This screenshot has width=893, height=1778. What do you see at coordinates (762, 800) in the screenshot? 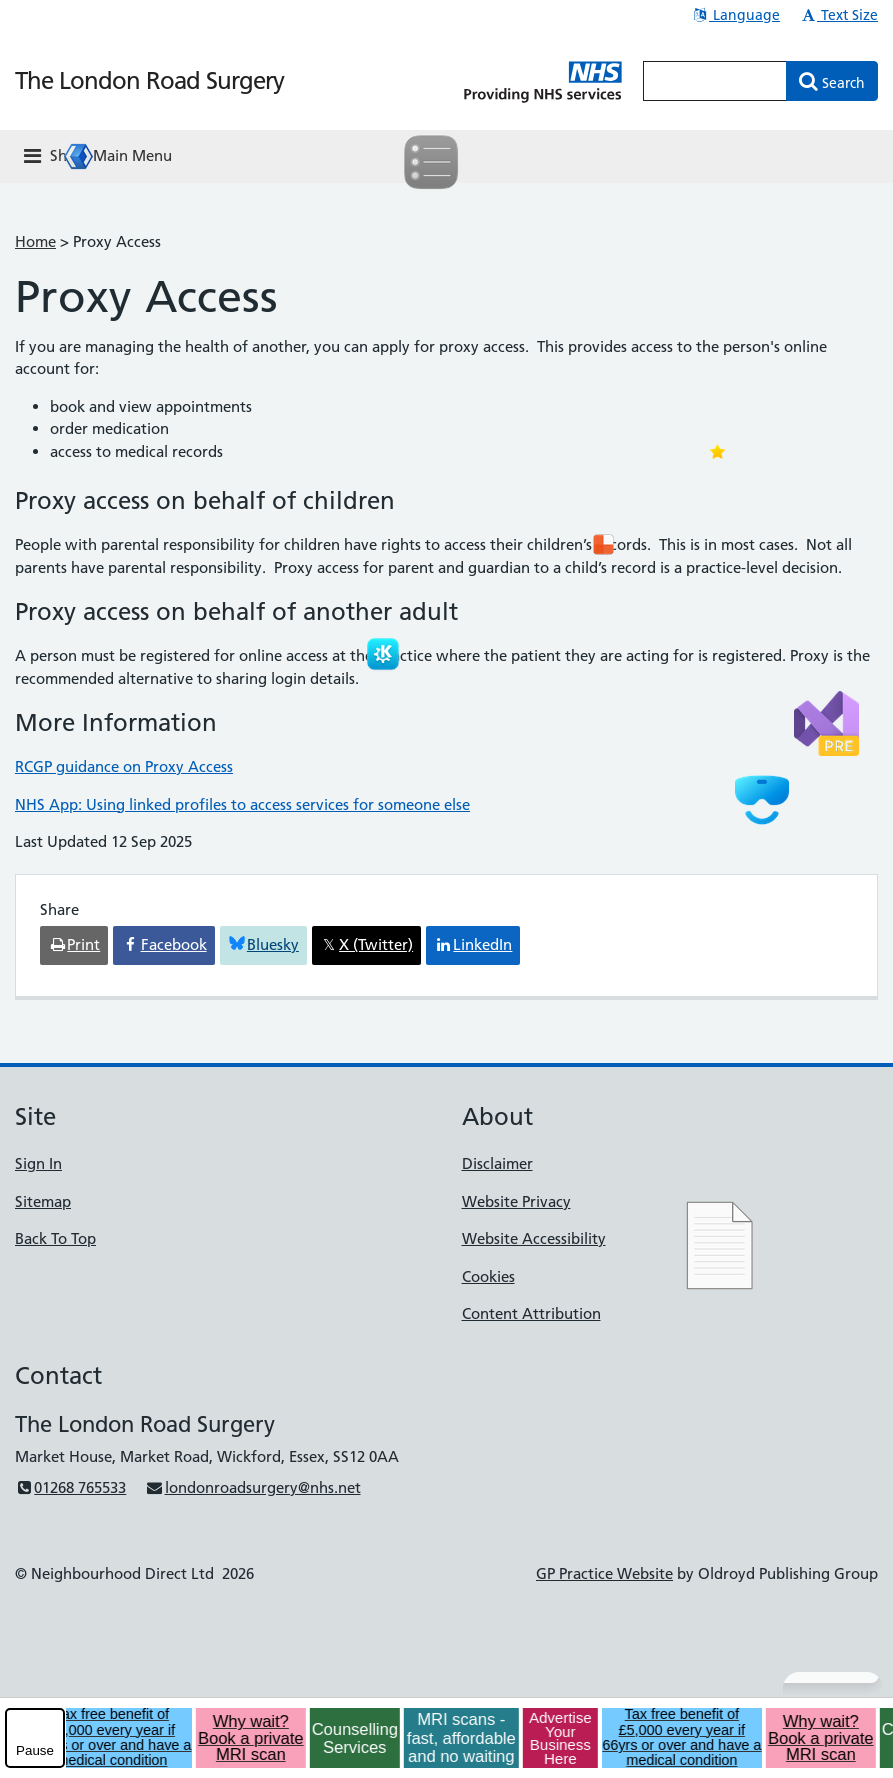
I see `open mixed reality portal app` at bounding box center [762, 800].